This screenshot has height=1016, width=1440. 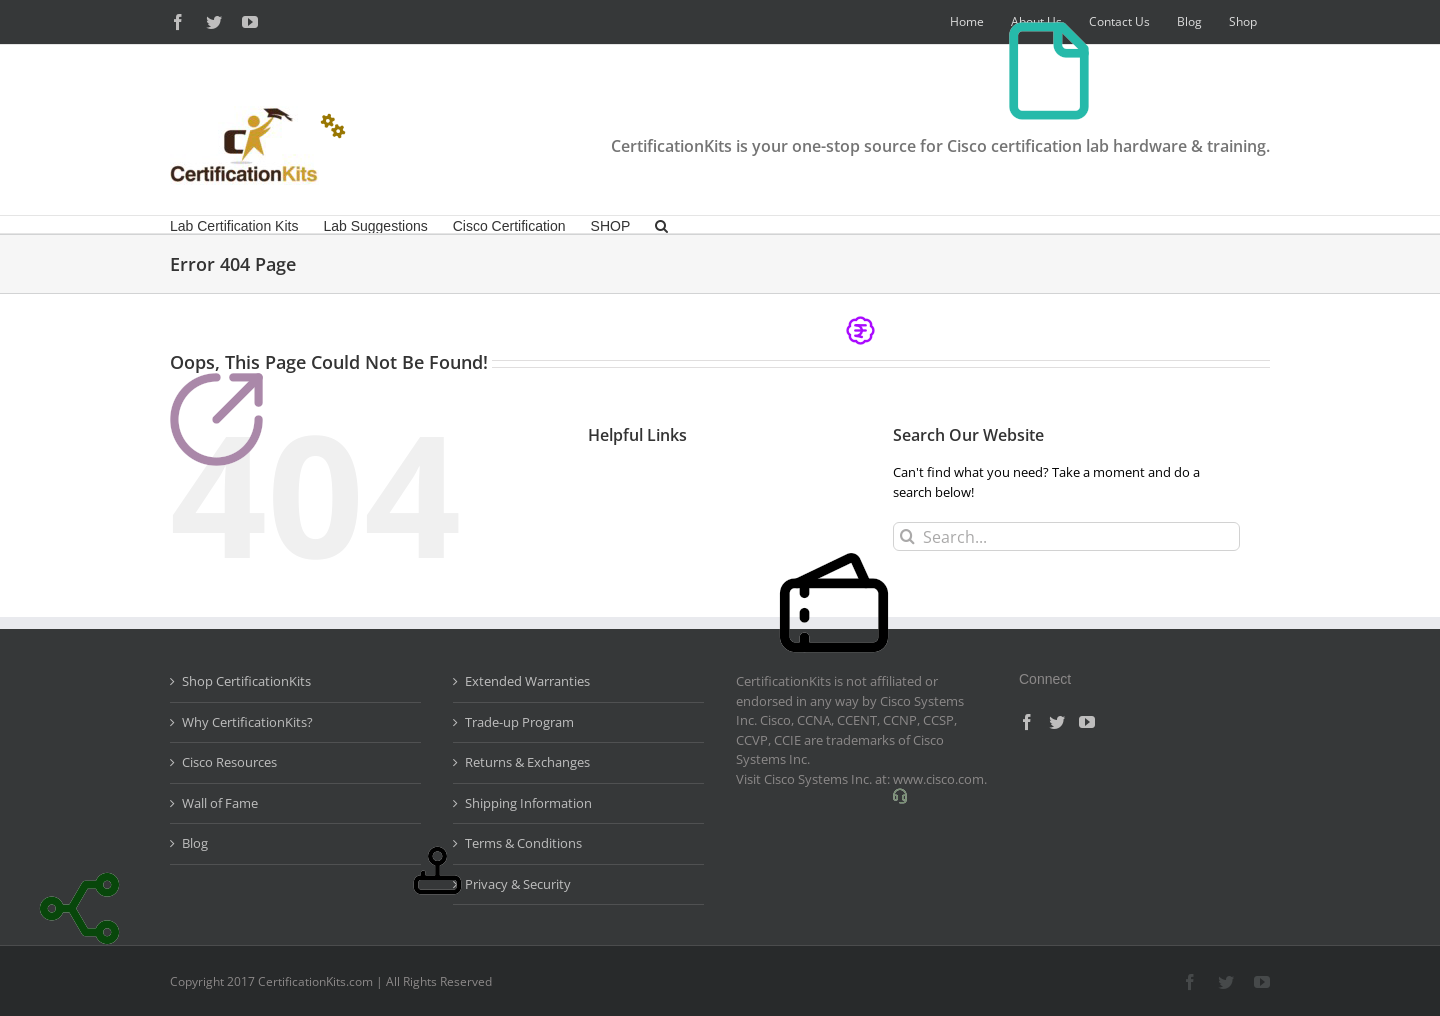 I want to click on access game controller settings, so click(x=437, y=870).